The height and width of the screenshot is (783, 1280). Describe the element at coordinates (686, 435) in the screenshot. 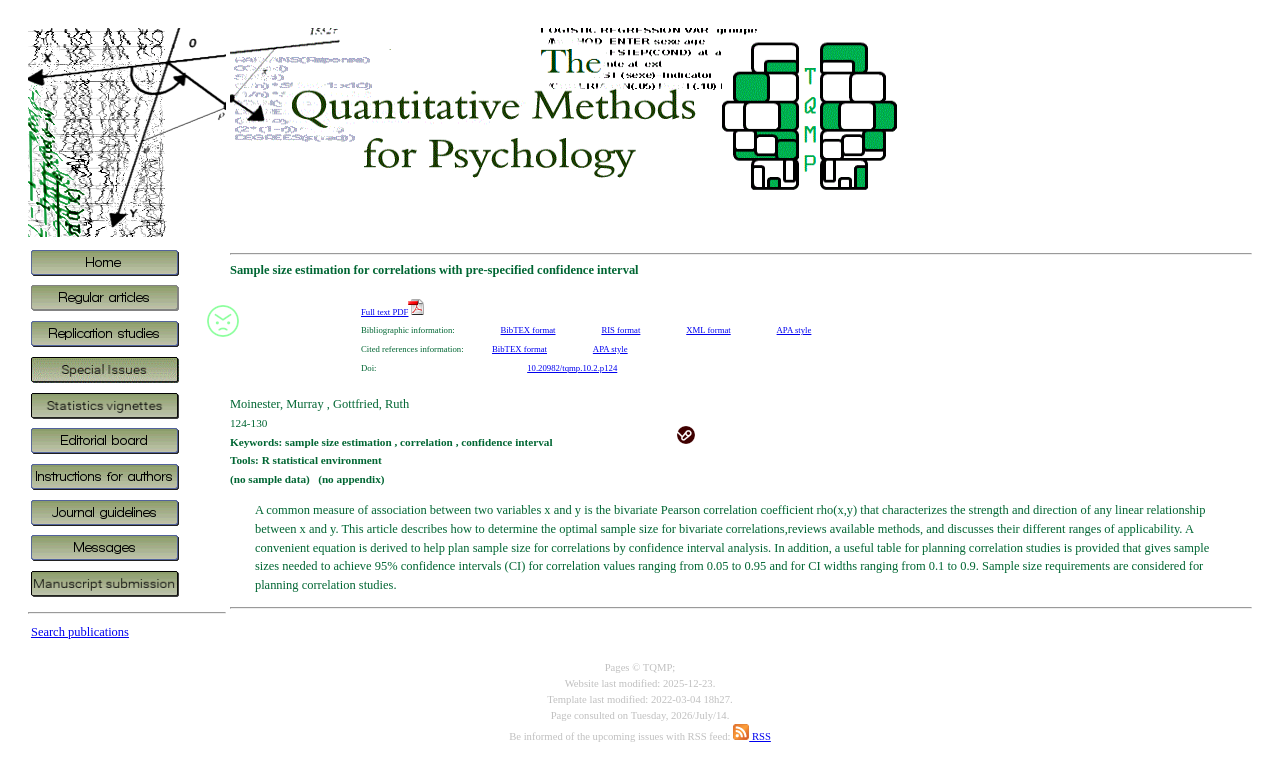

I see `open the Steam gaming platform` at that location.